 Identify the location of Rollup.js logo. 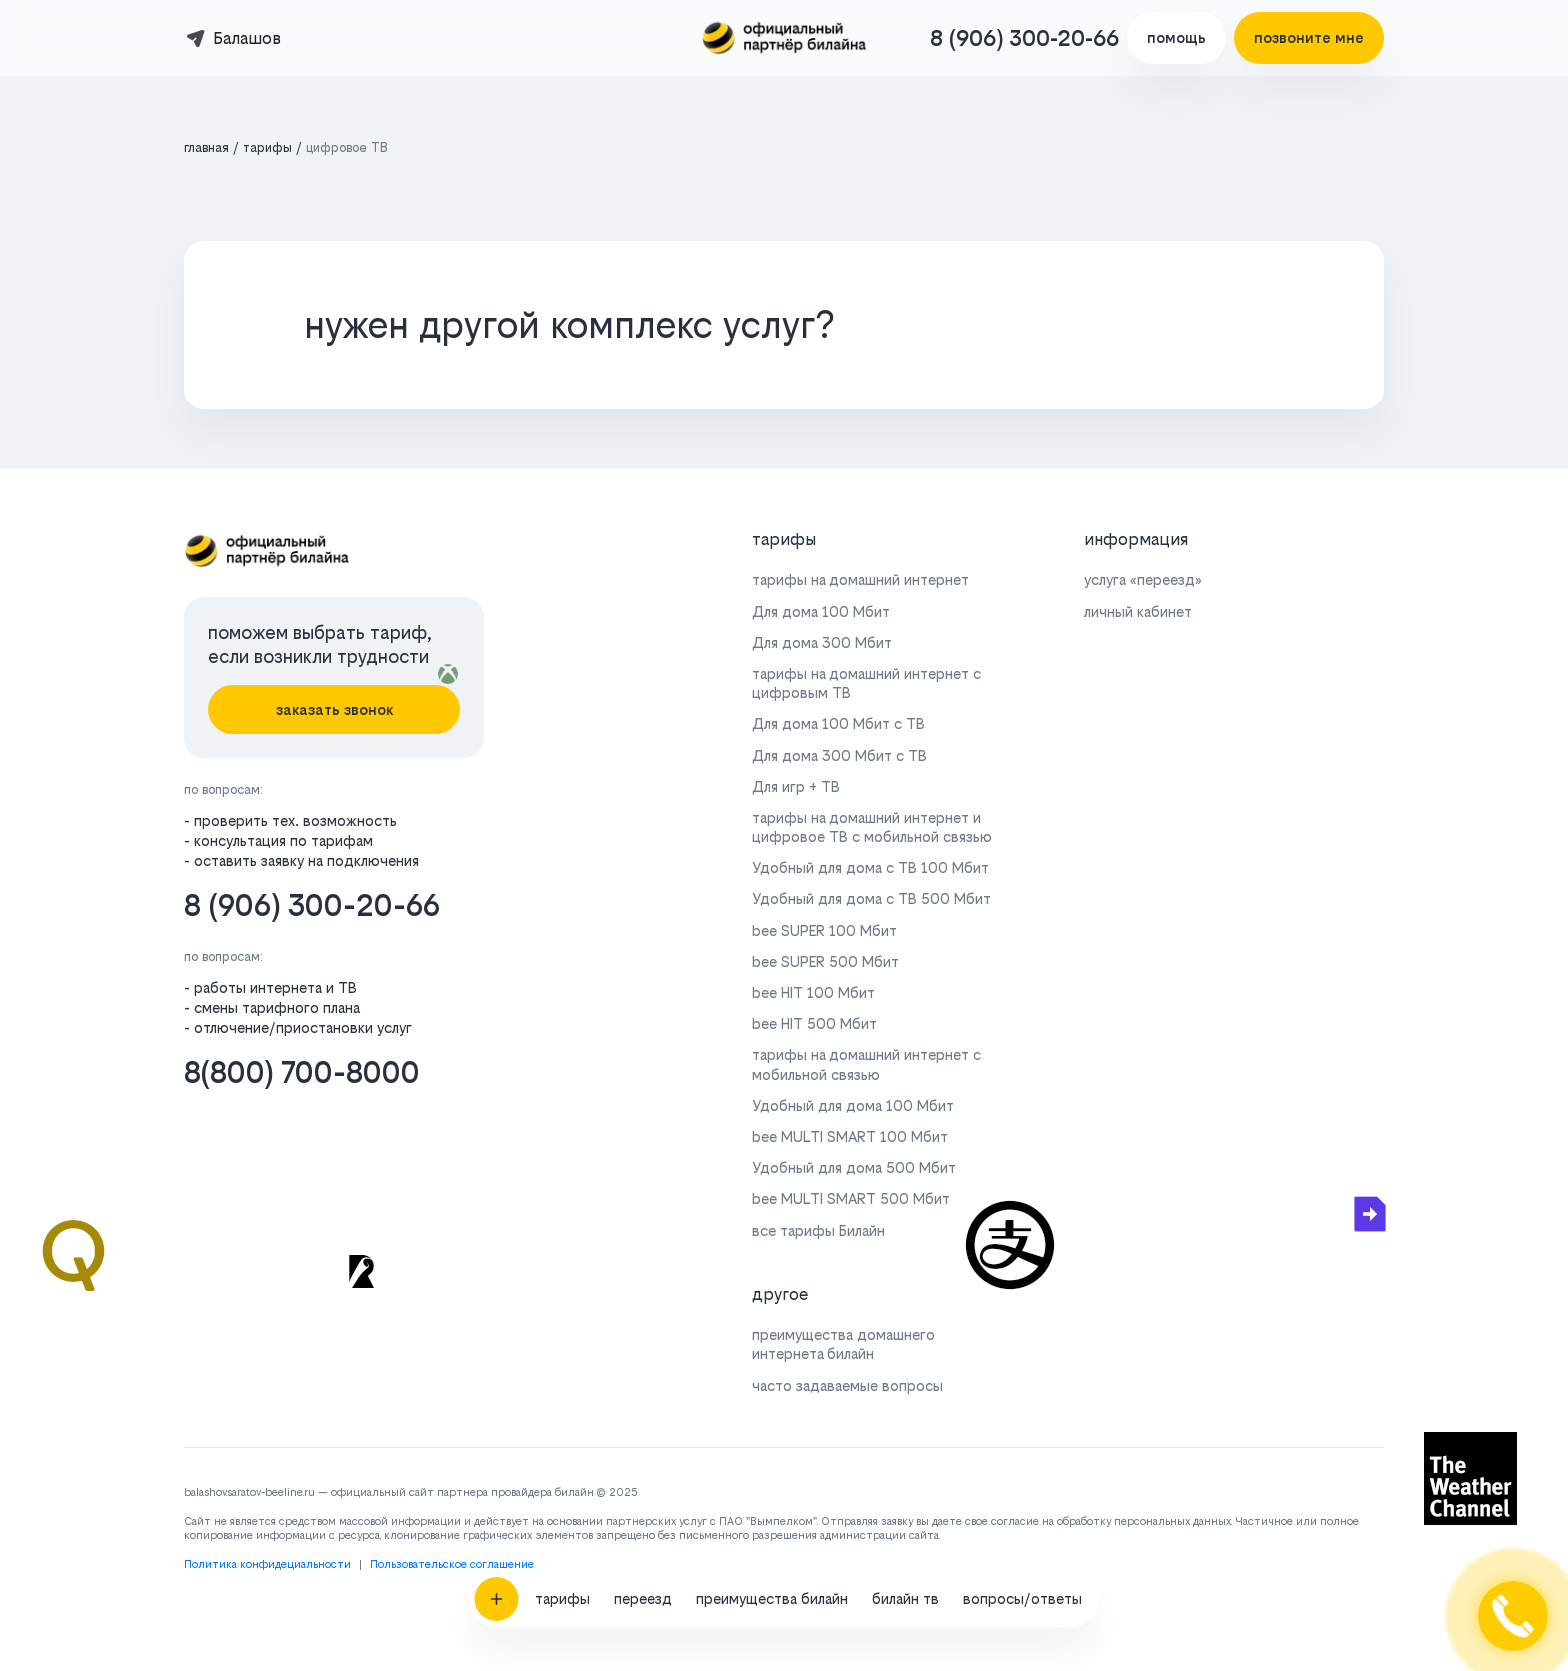
(361, 1271).